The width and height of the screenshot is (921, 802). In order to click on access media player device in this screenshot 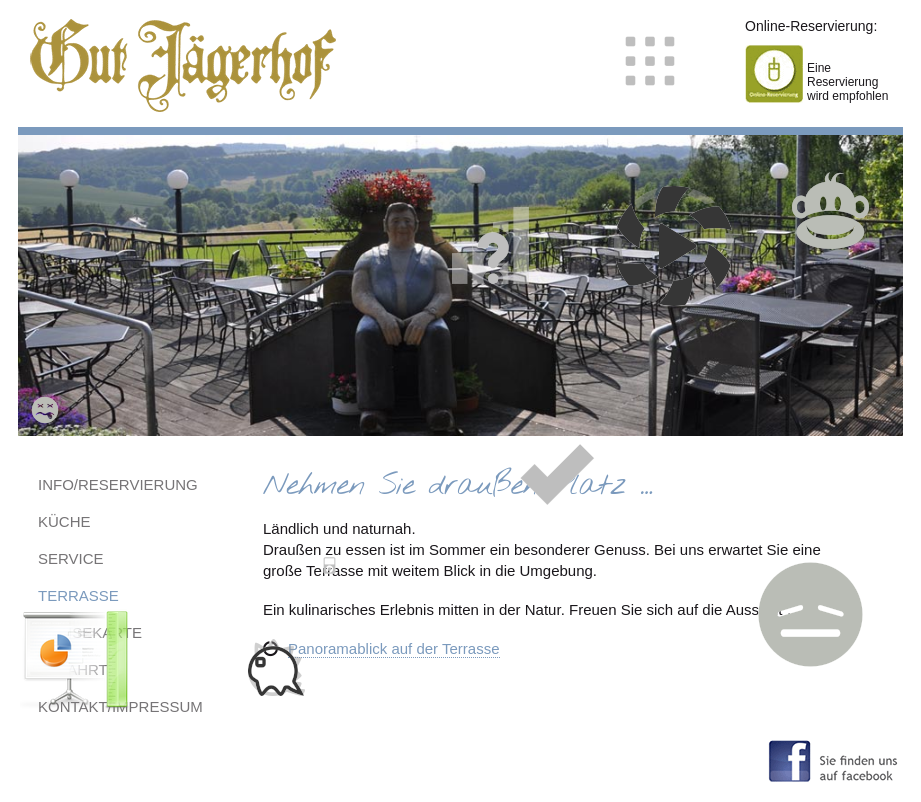, I will do `click(329, 565)`.